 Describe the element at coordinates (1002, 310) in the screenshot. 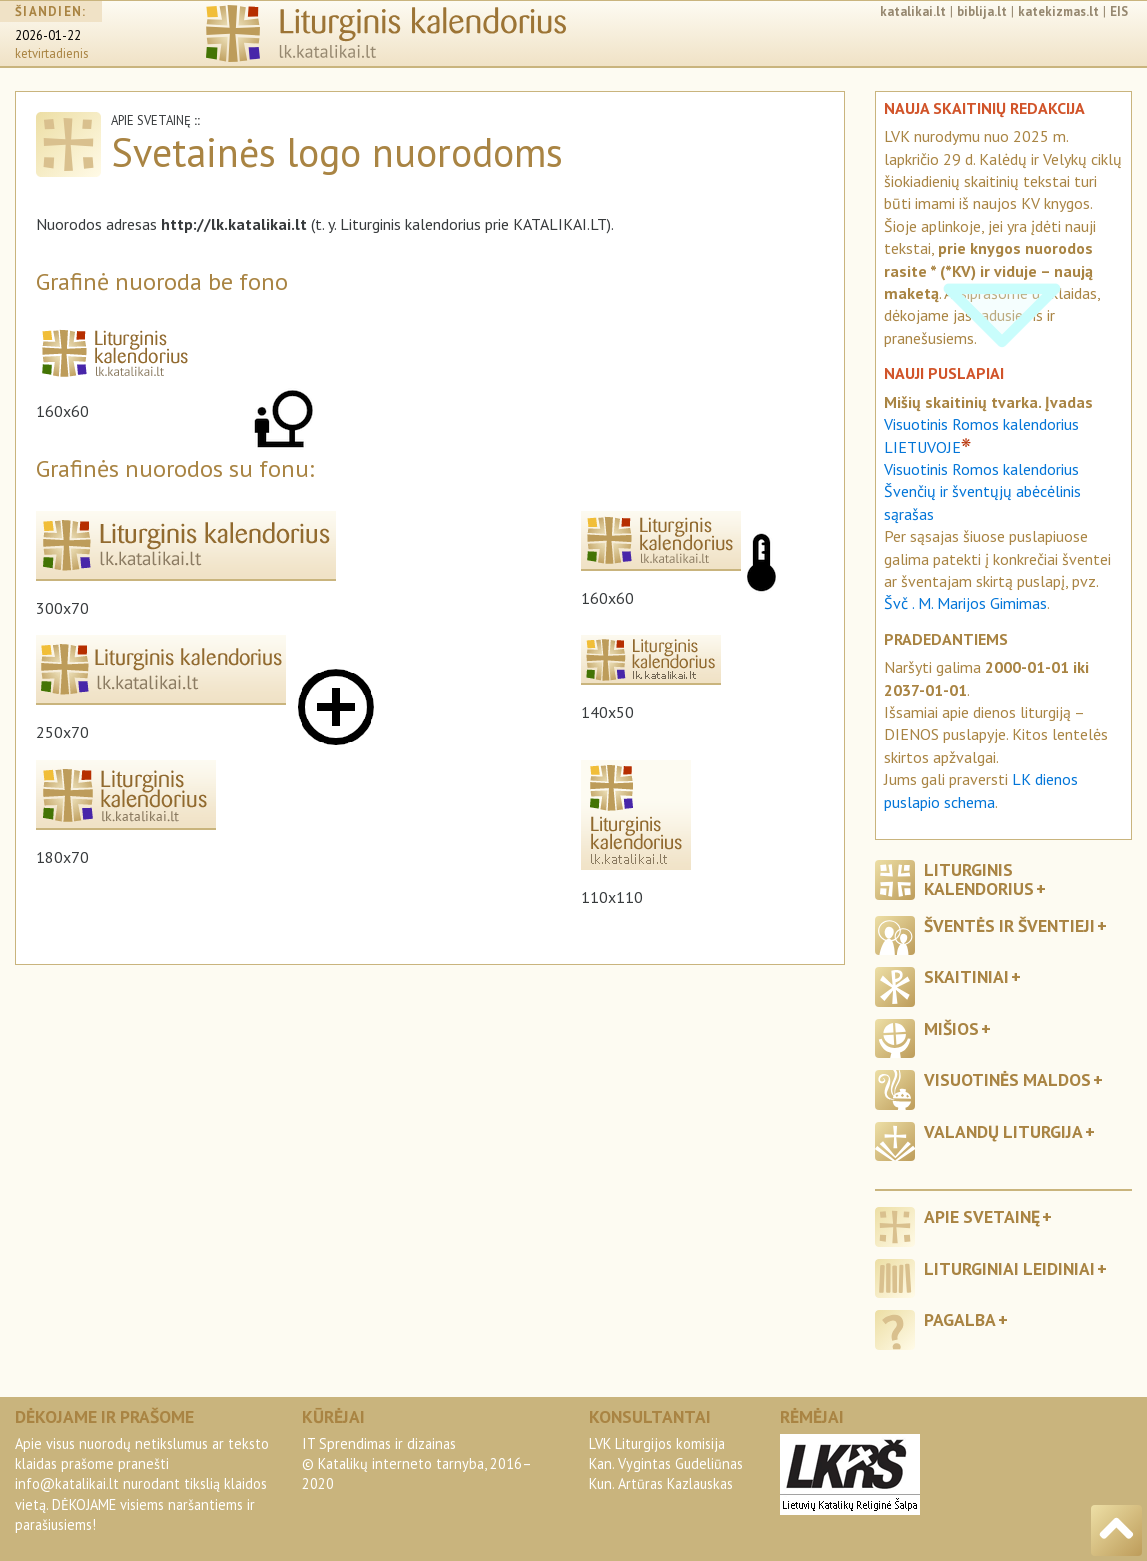

I see `expand a dropdown menu` at that location.